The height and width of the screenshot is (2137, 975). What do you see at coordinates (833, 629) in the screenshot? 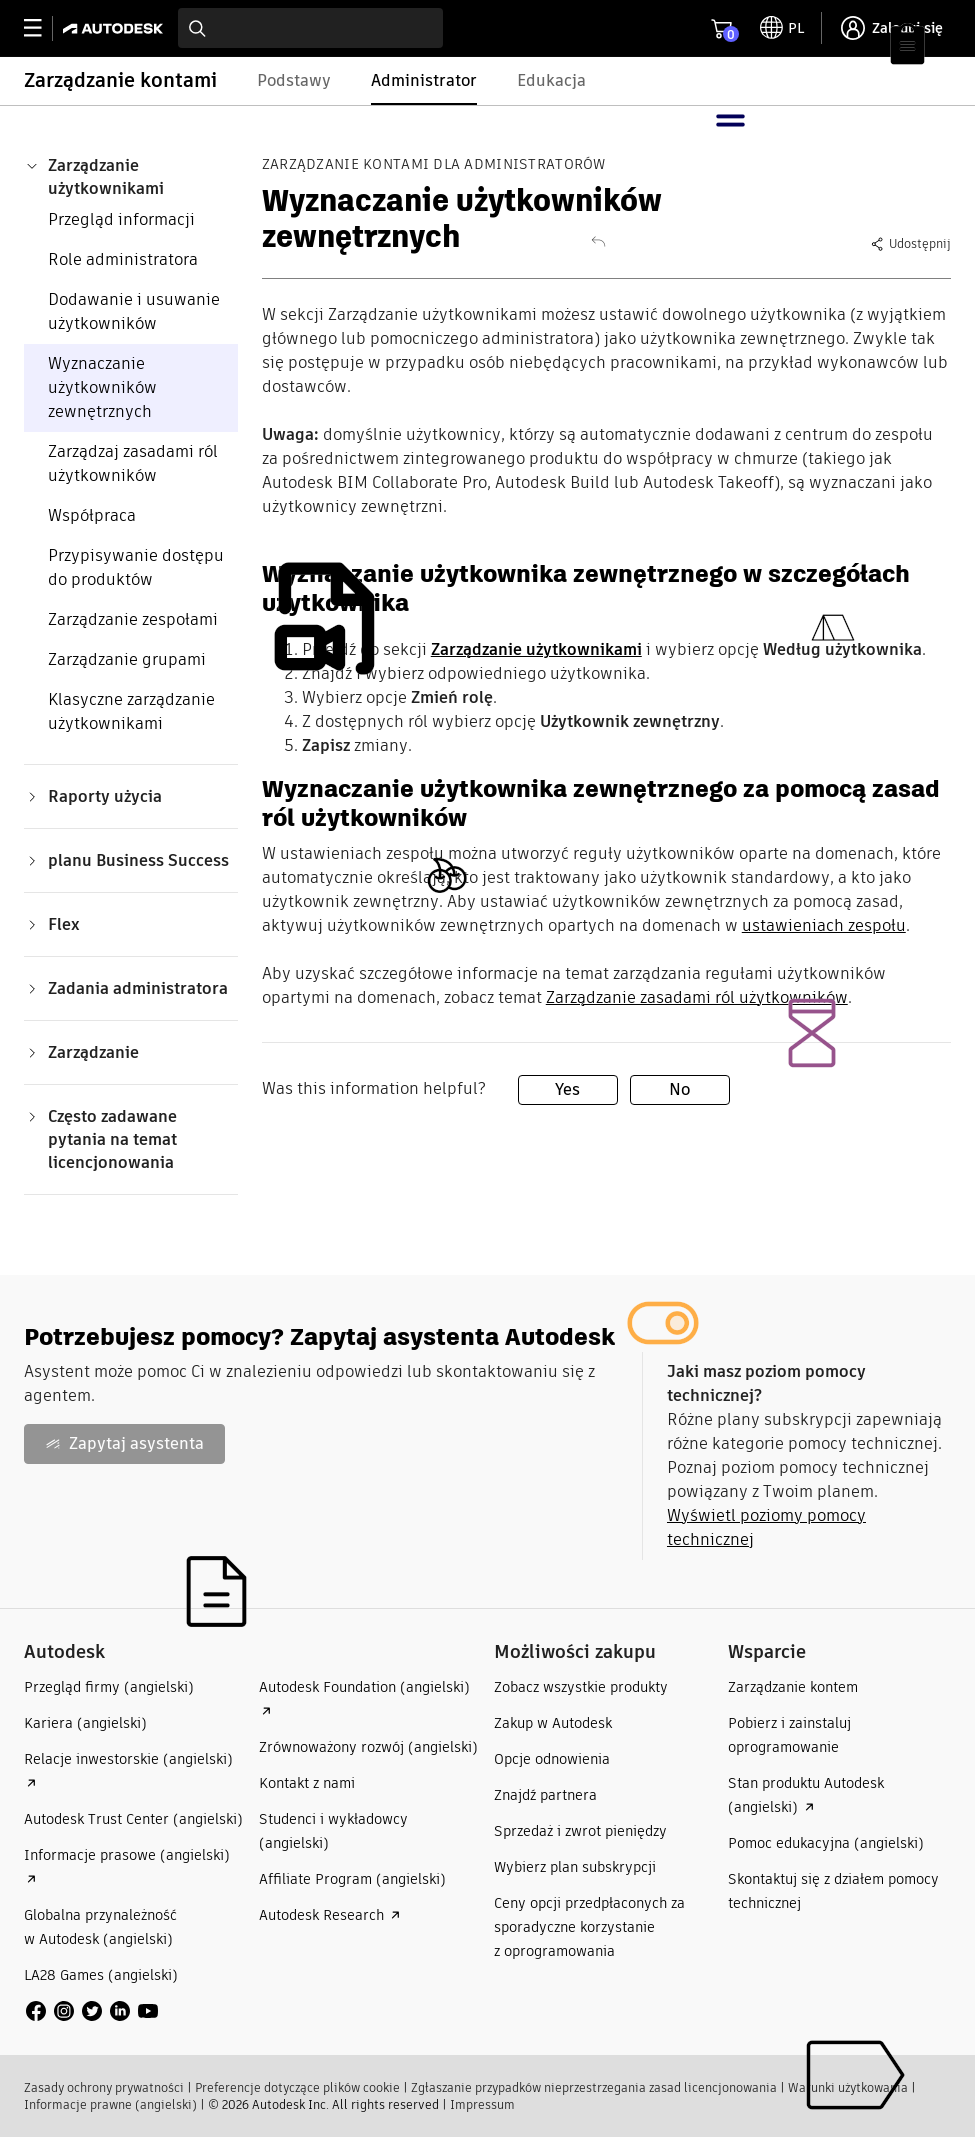
I see `access camping or outdoor activity options` at bounding box center [833, 629].